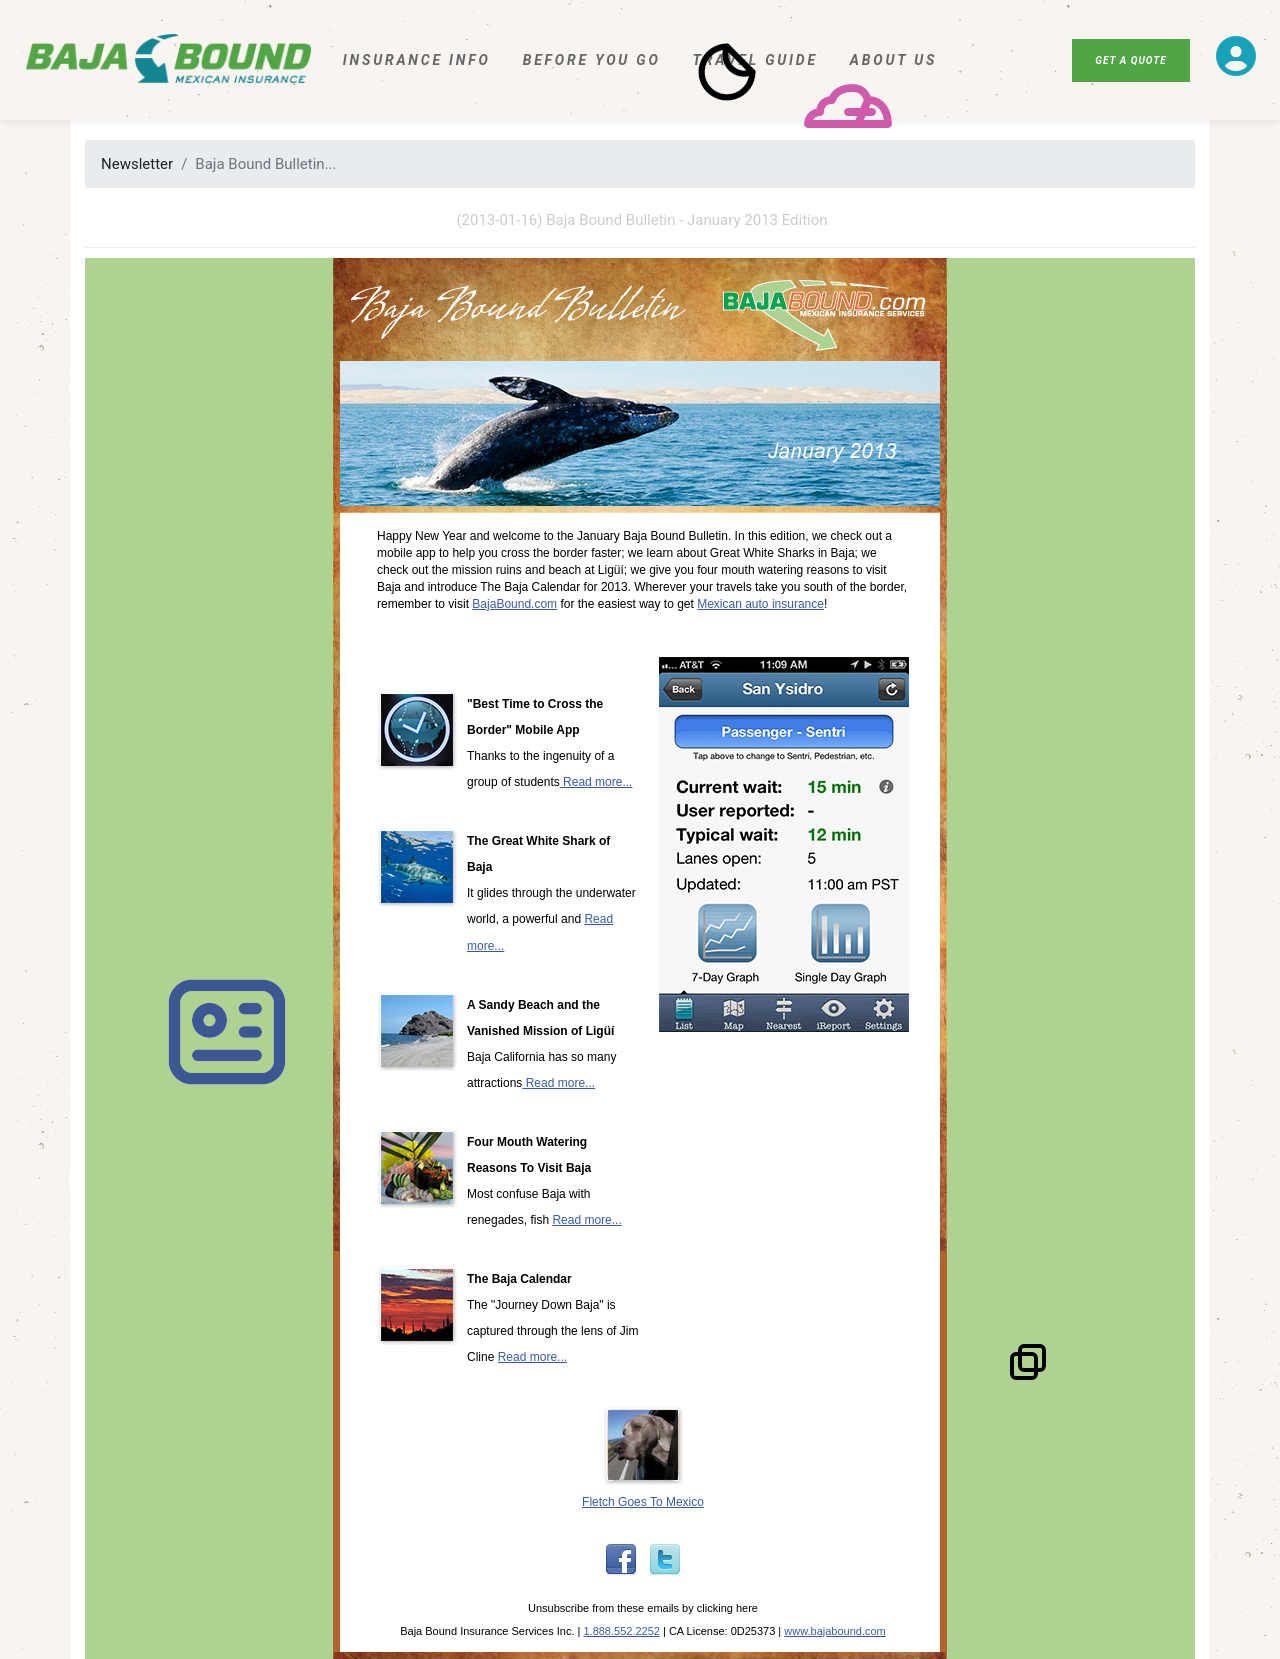 This screenshot has height=1659, width=1280. Describe the element at coordinates (727, 72) in the screenshot. I see `add a sticker to your message` at that location.